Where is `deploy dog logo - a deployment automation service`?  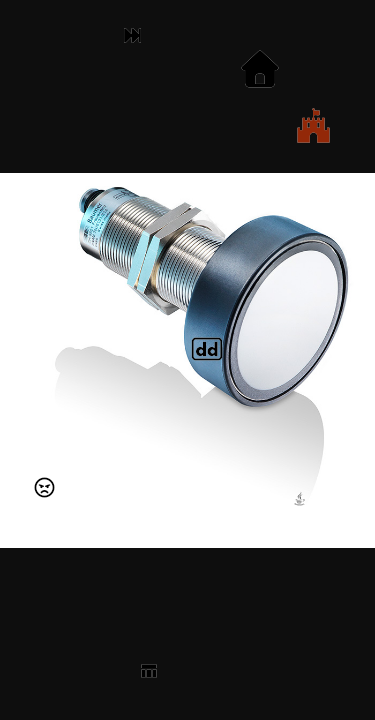
deploy dog logo - a deployment automation service is located at coordinates (207, 349).